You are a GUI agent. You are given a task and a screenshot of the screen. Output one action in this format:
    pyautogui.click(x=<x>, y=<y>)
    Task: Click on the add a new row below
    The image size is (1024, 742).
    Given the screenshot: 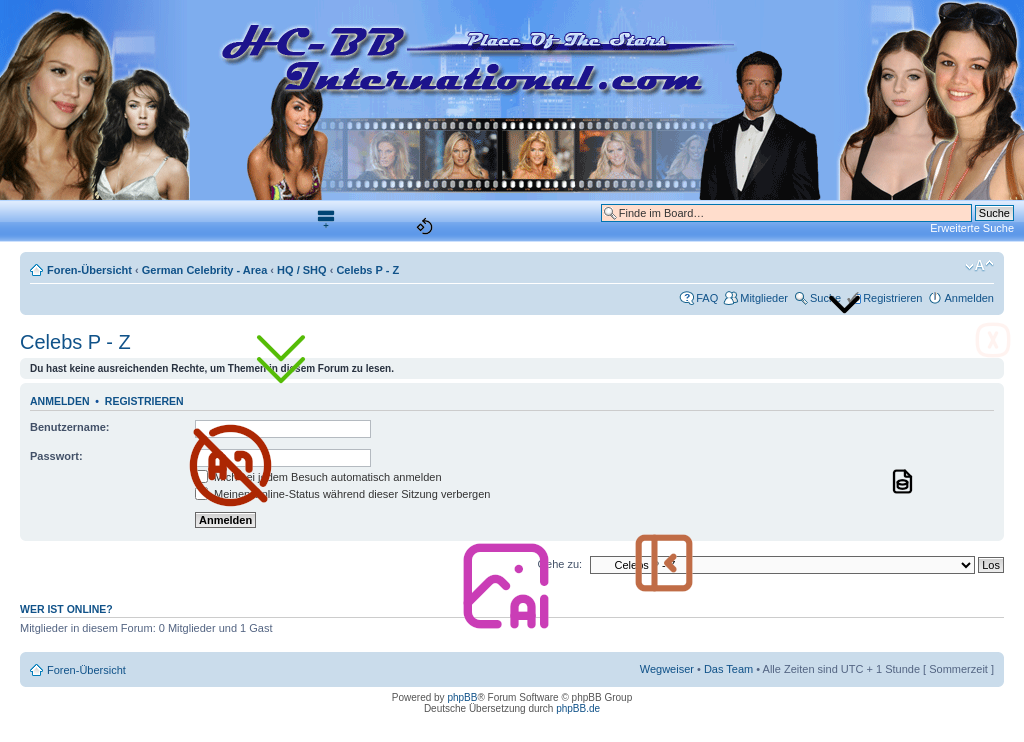 What is the action you would take?
    pyautogui.click(x=326, y=218)
    